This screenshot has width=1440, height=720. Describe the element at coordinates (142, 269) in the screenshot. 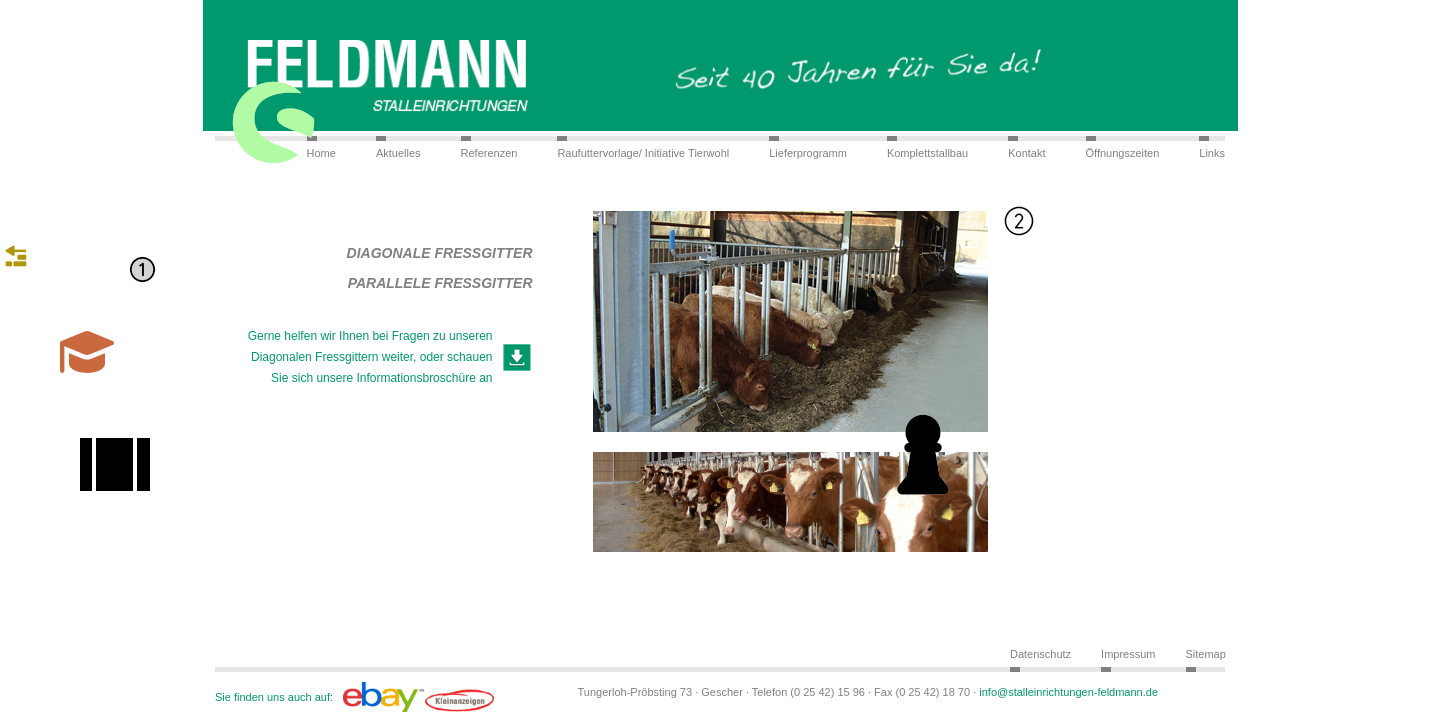

I see `indicates the first step in a sequence or tutorial` at that location.